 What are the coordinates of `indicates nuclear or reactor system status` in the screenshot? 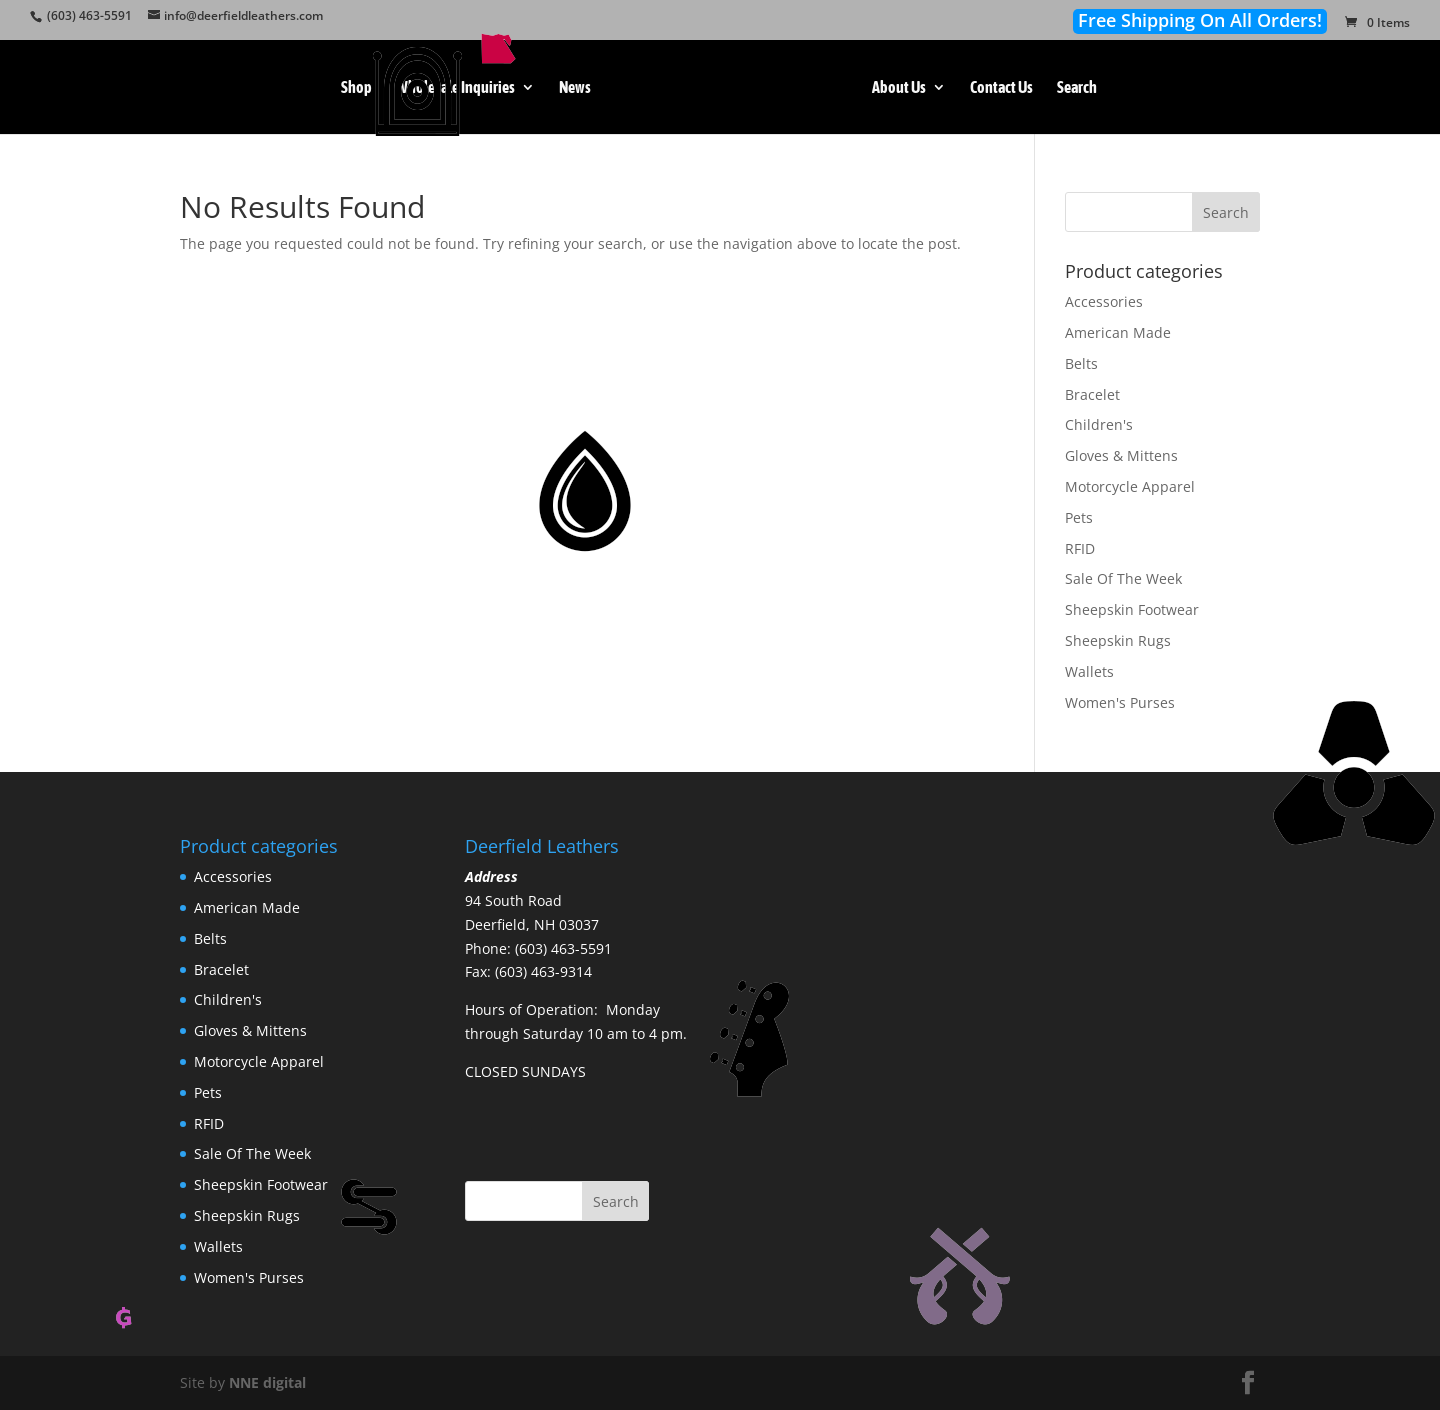 It's located at (1354, 773).